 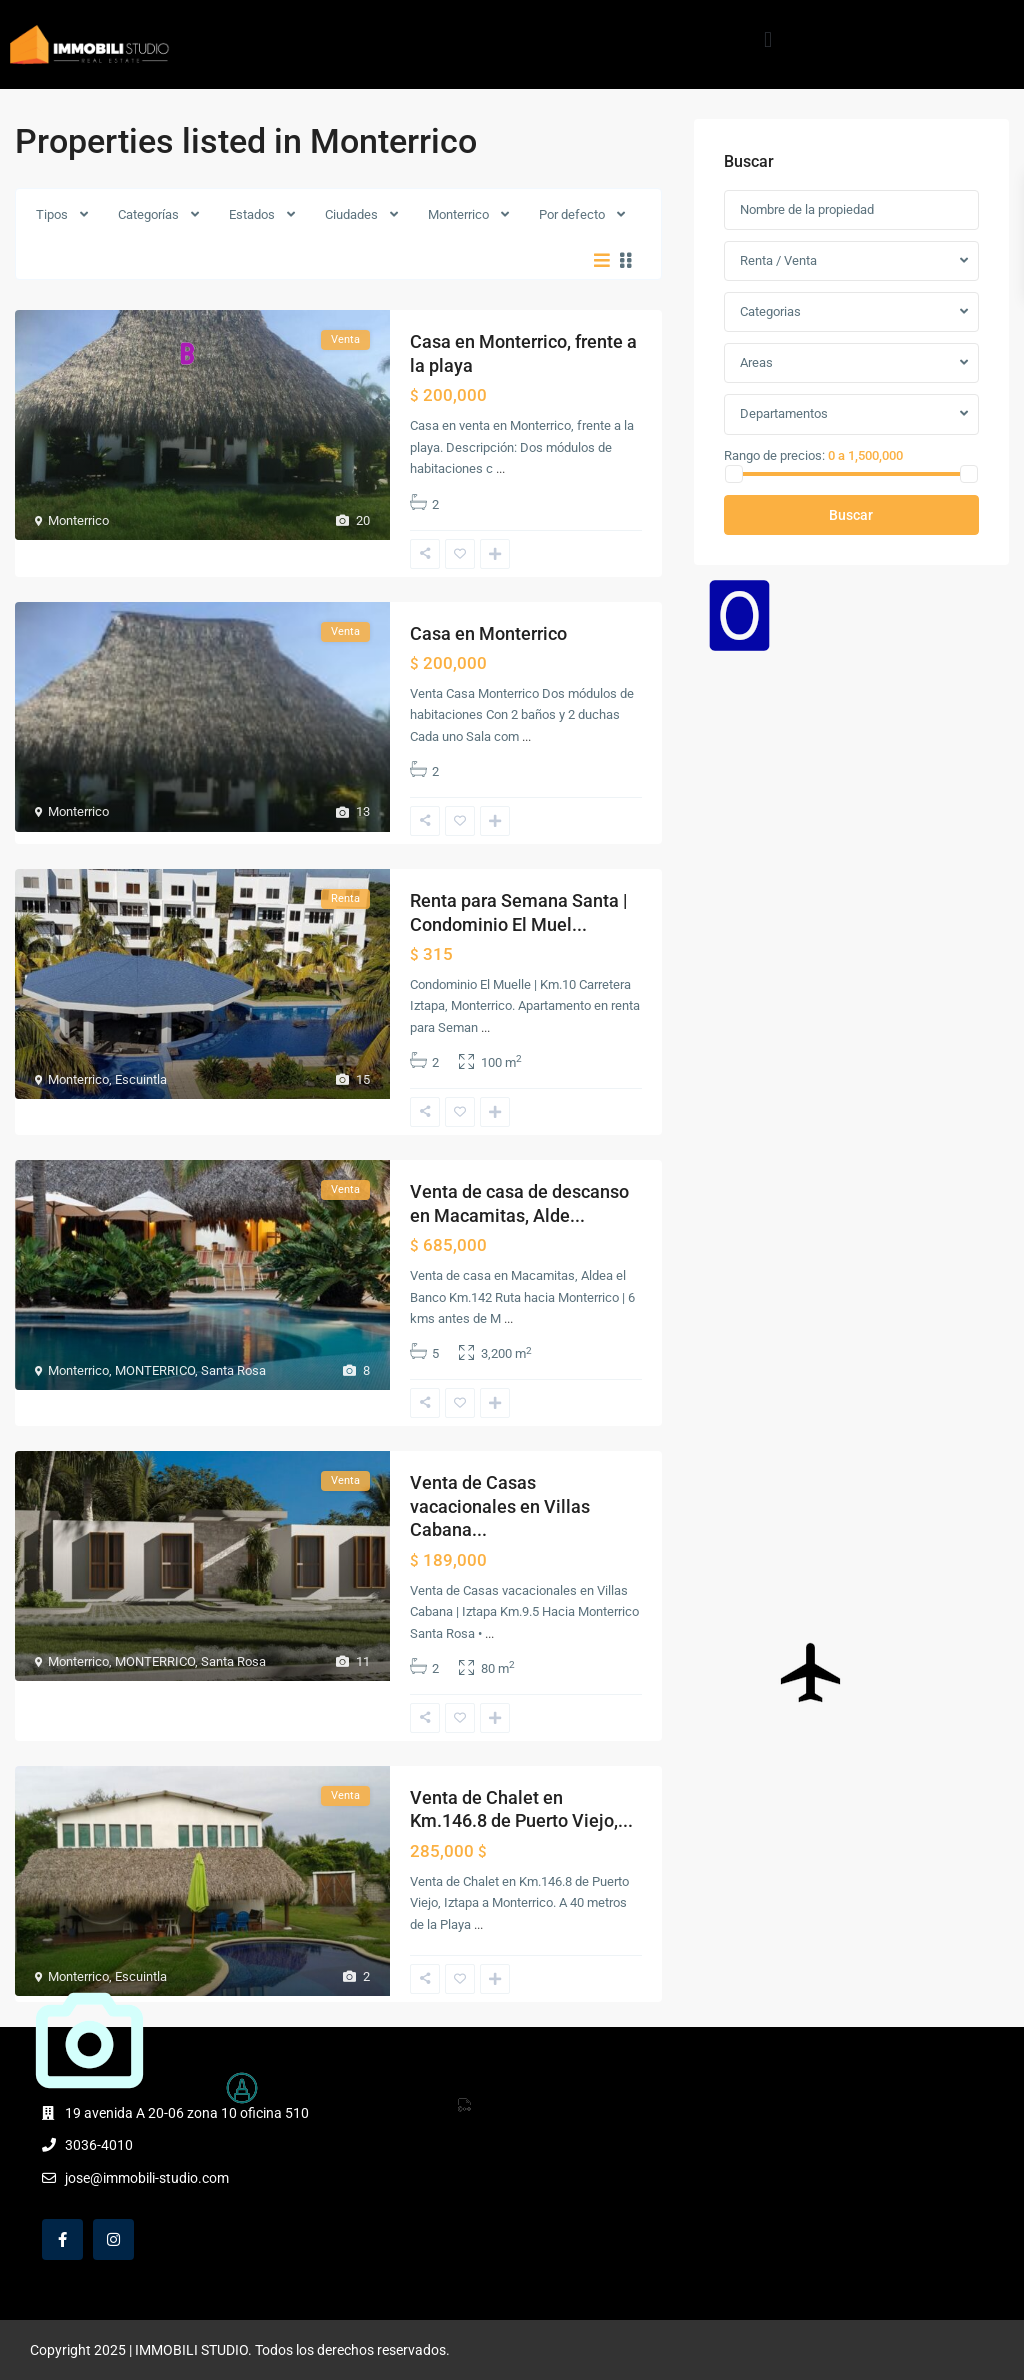 I want to click on access airport or flight information, so click(x=810, y=1672).